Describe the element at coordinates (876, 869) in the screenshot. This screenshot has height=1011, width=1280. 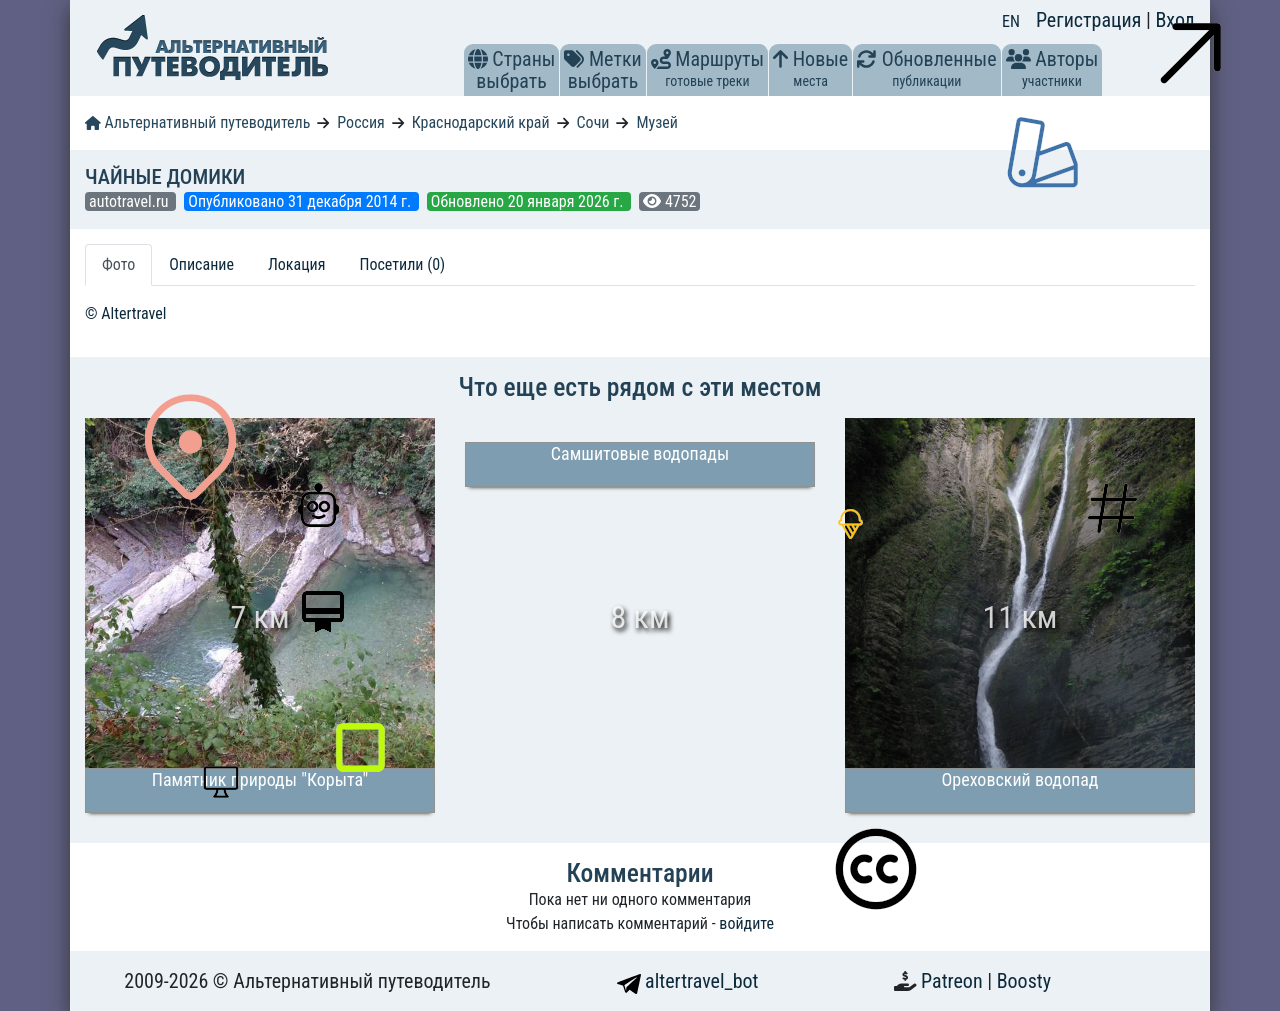
I see `indicates content is licensed under creative commons` at that location.